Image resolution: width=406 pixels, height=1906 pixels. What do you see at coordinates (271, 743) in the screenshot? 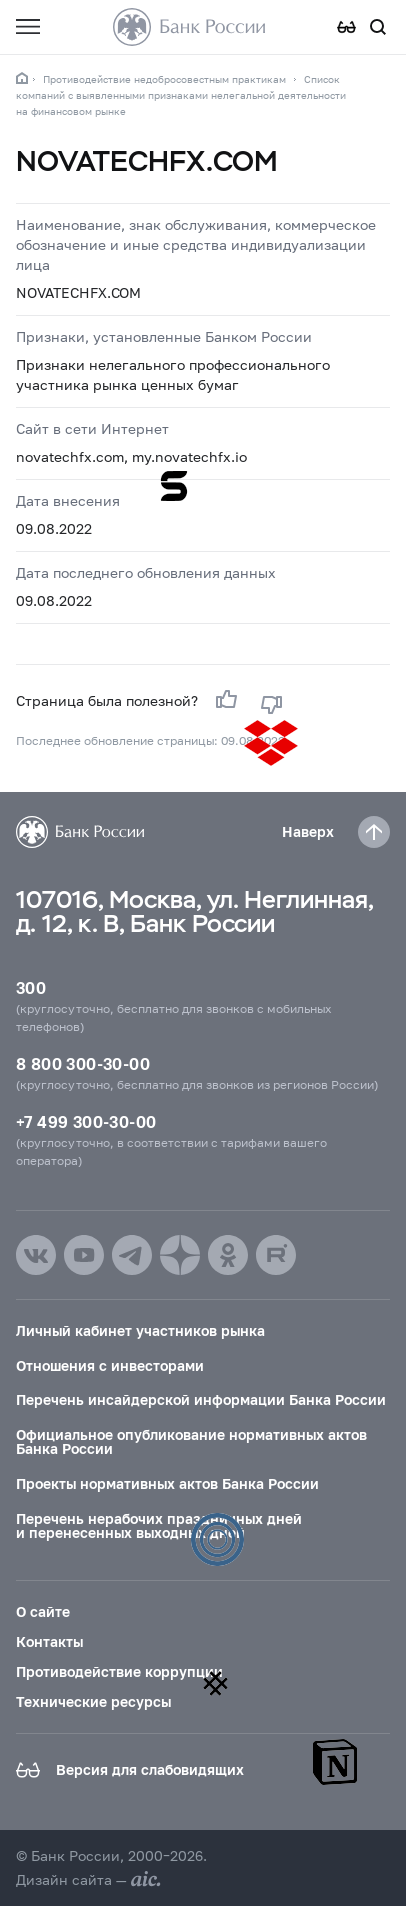
I see `open Dropbox cloud storage` at bounding box center [271, 743].